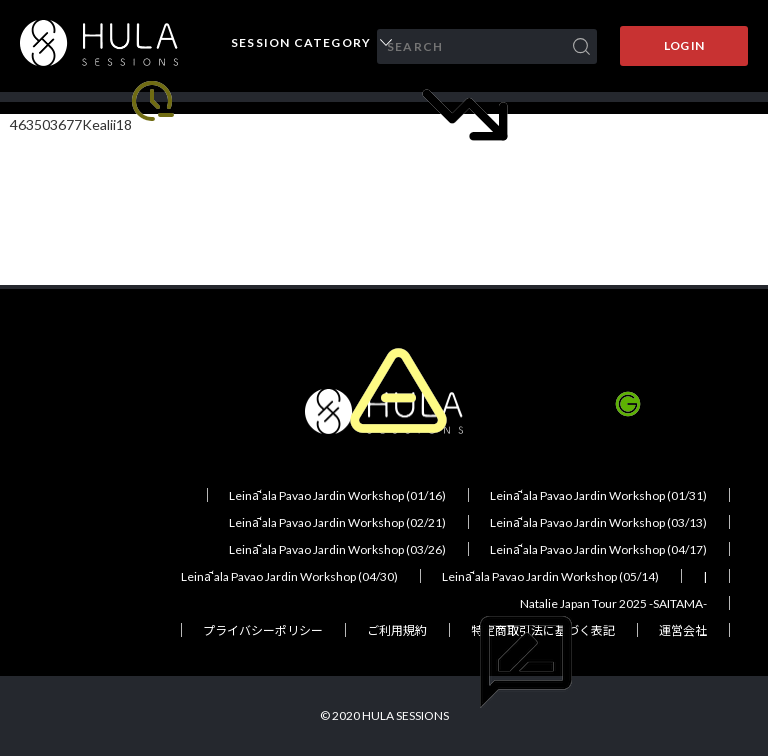  I want to click on write a review or rating, so click(526, 662).